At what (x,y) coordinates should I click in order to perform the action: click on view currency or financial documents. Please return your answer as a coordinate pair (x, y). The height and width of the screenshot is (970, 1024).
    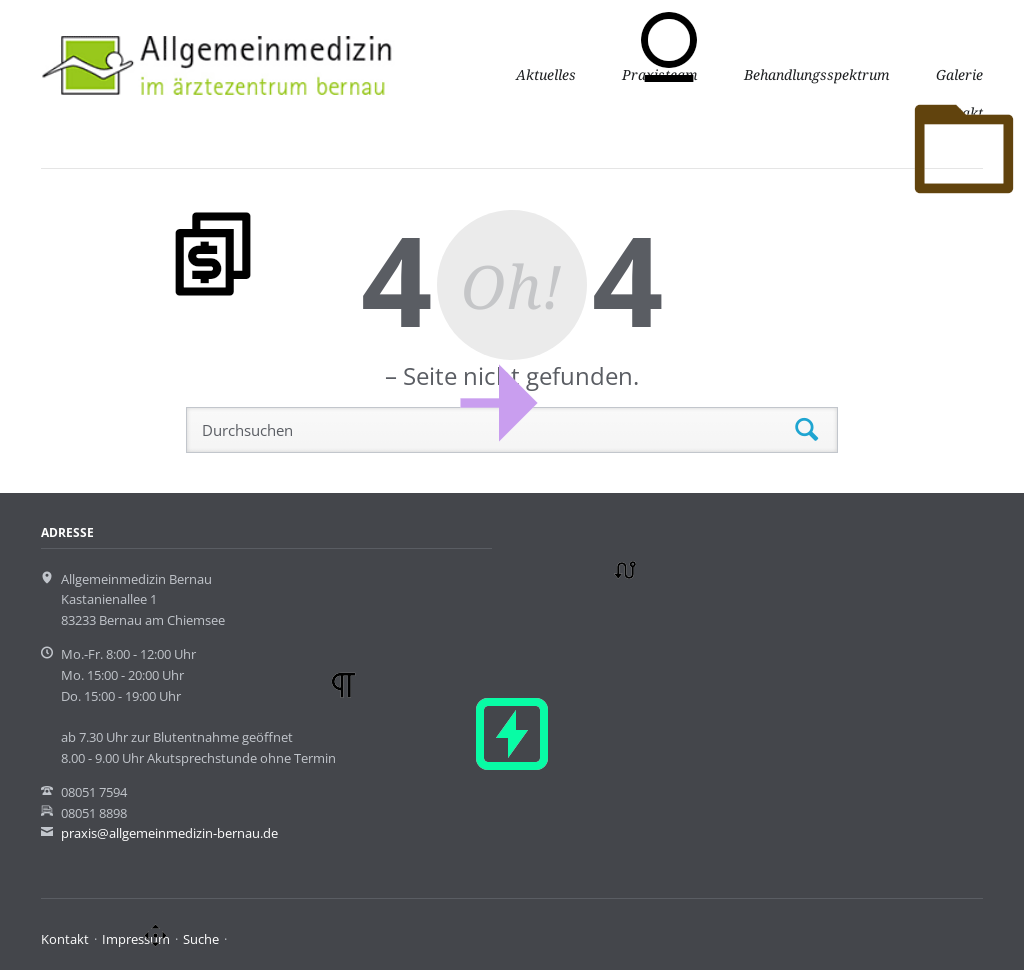
    Looking at the image, I should click on (213, 254).